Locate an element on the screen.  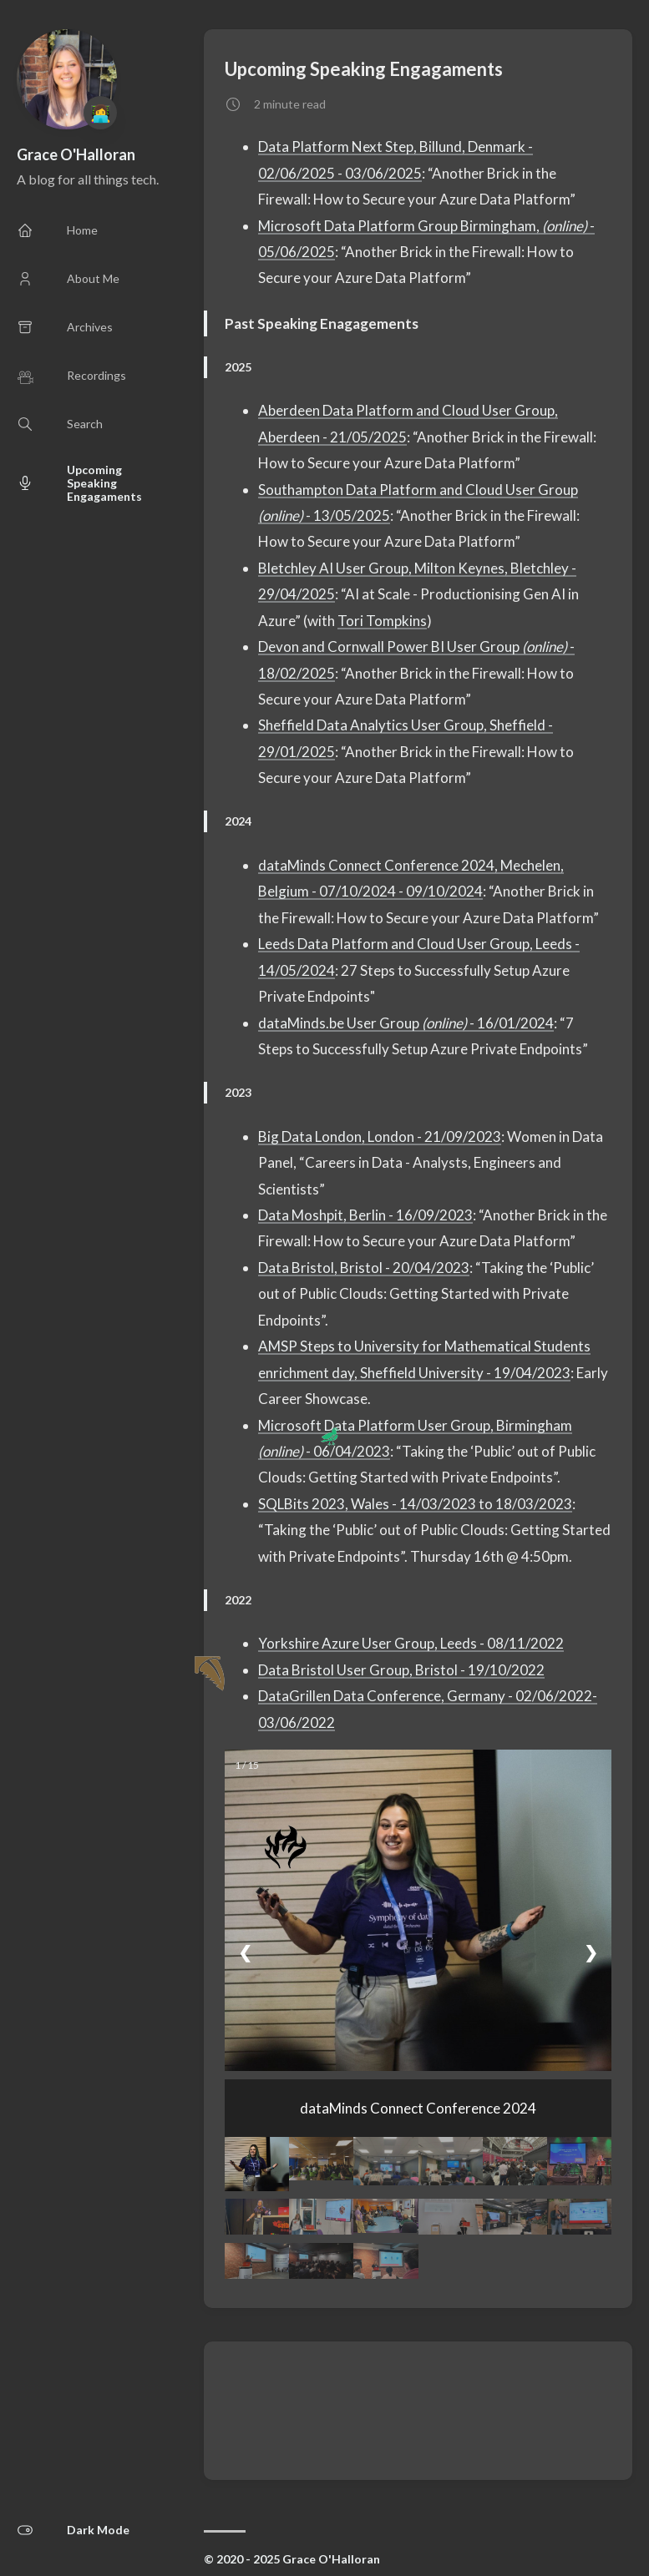
equip saw claw weapon or tool is located at coordinates (211, 1674).